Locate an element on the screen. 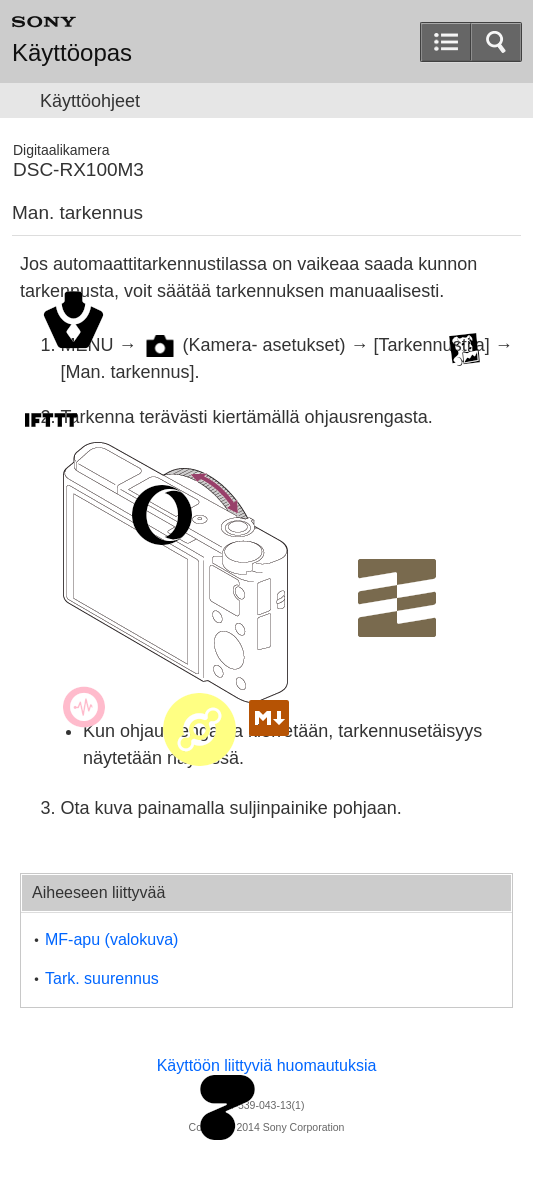 The height and width of the screenshot is (1194, 533). rootsbedrock brand logo is located at coordinates (397, 598).